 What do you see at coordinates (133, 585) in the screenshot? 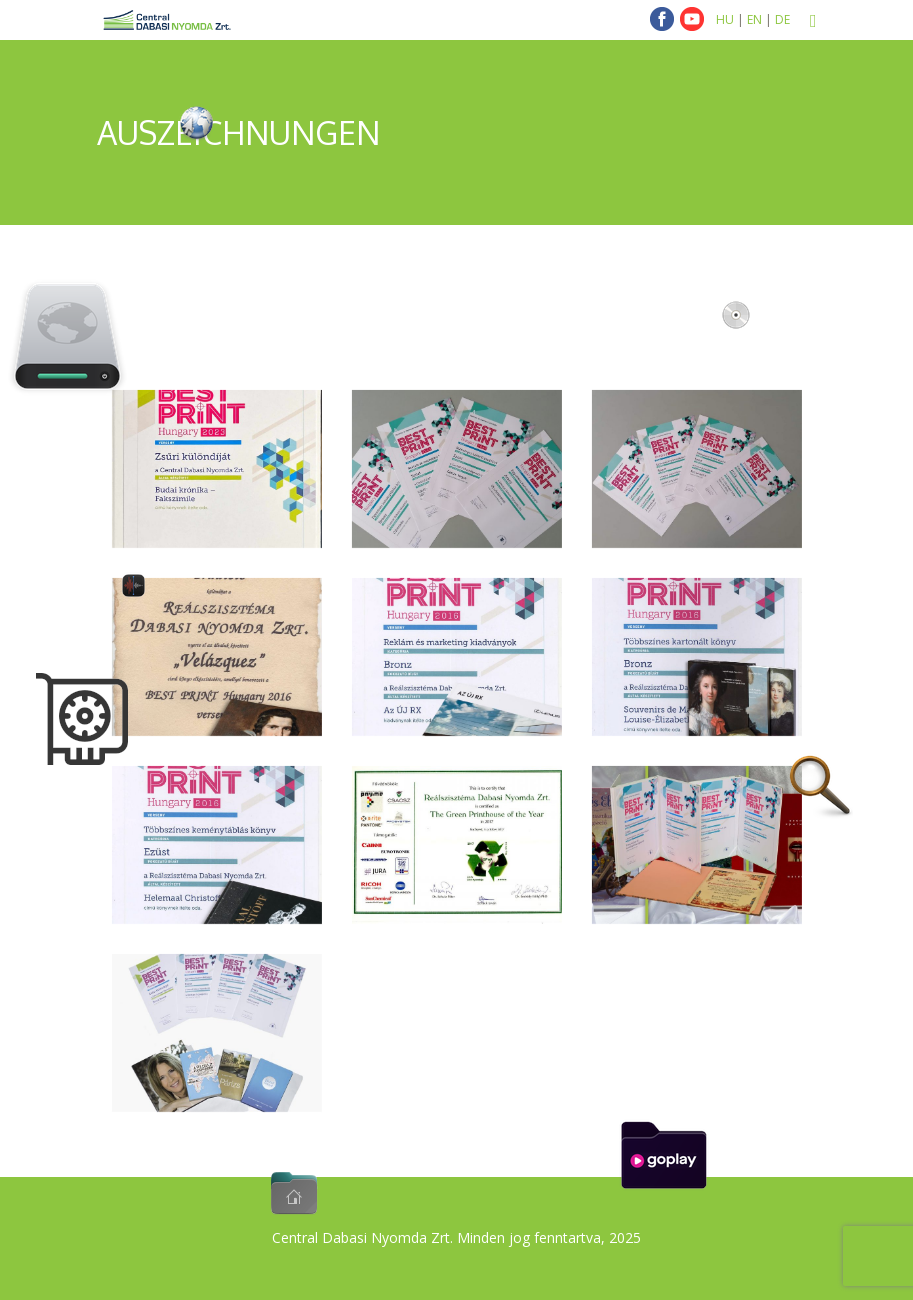
I see `open voice memos app` at bounding box center [133, 585].